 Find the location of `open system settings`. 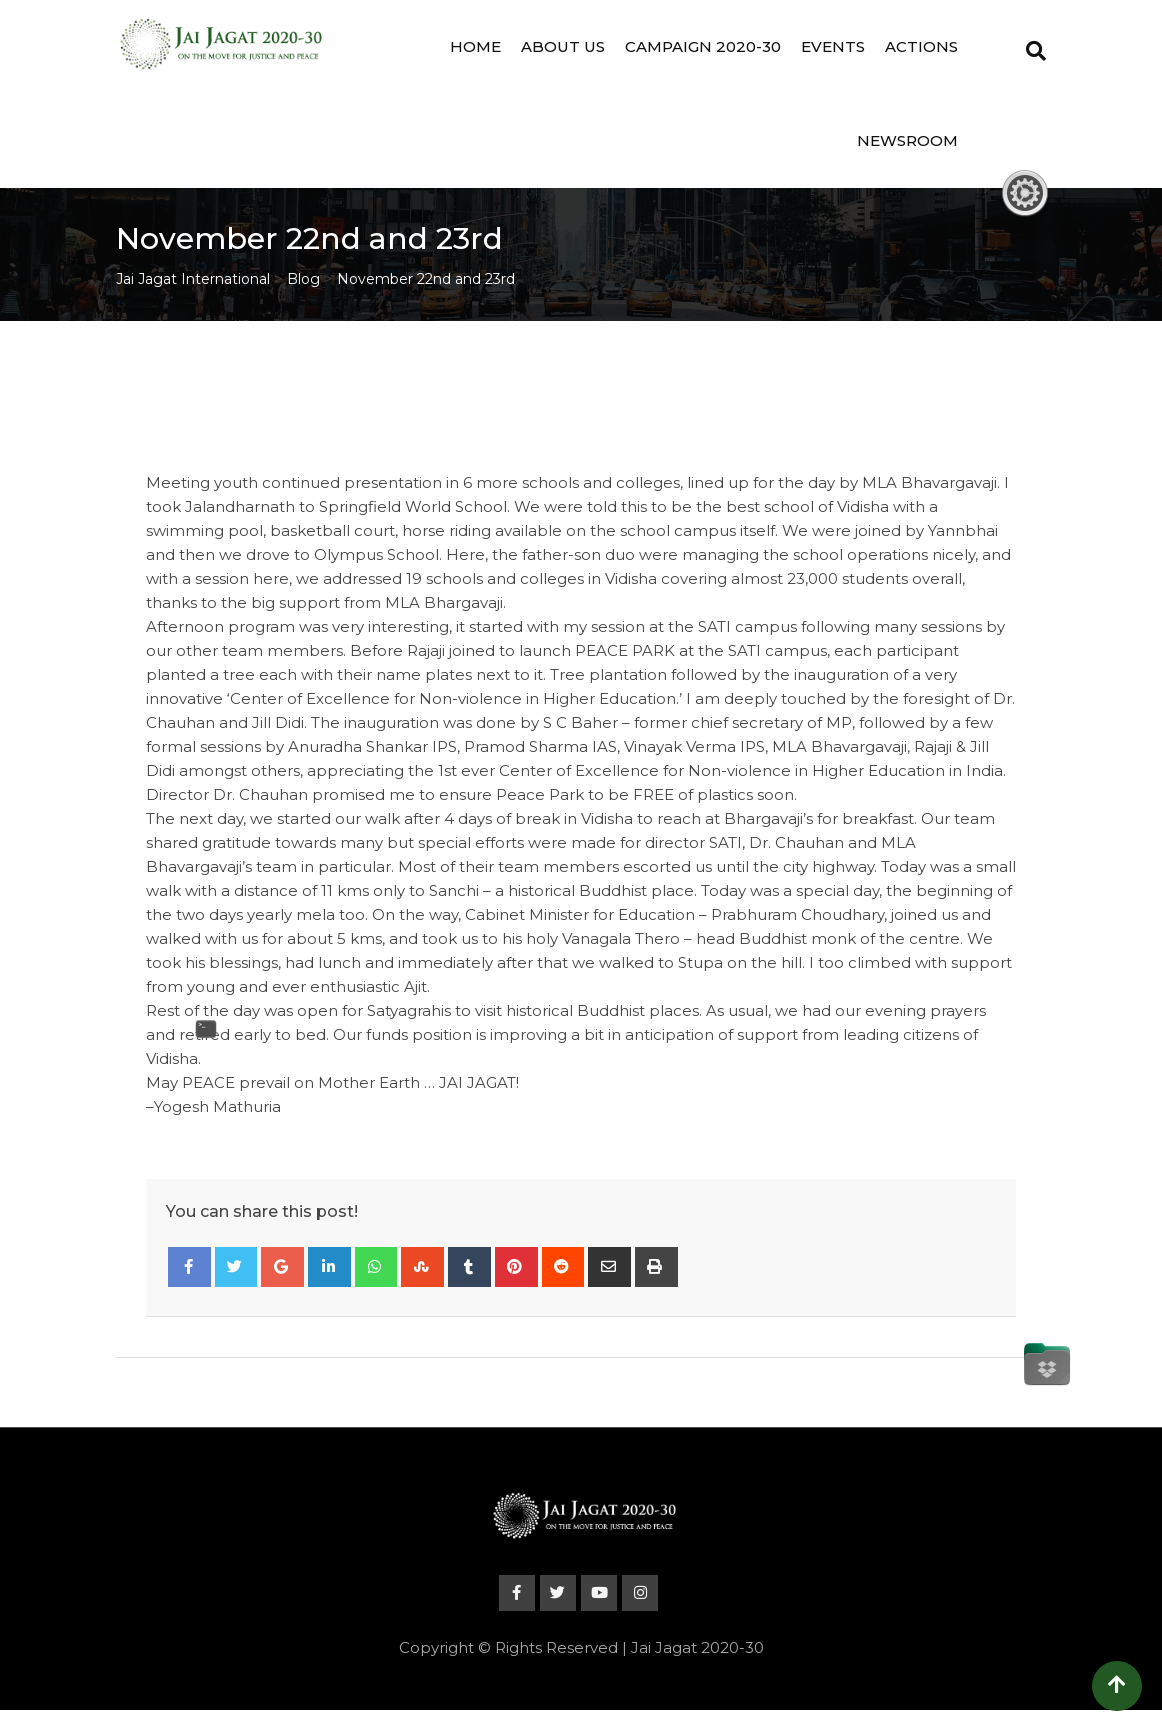

open system settings is located at coordinates (1025, 193).